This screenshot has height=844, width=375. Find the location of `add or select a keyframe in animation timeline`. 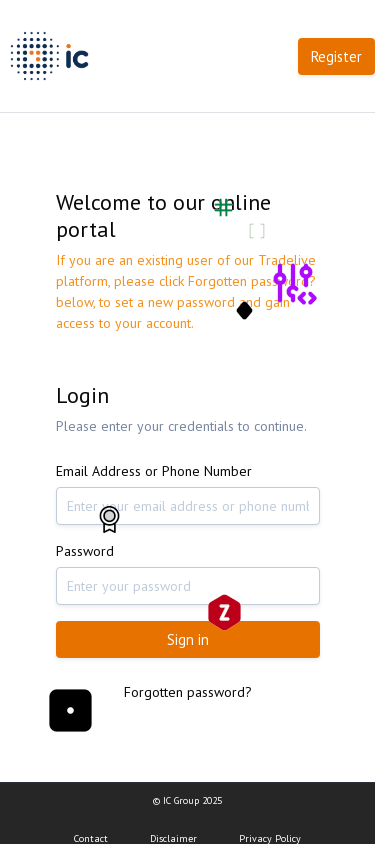

add or select a keyframe in animation timeline is located at coordinates (244, 310).